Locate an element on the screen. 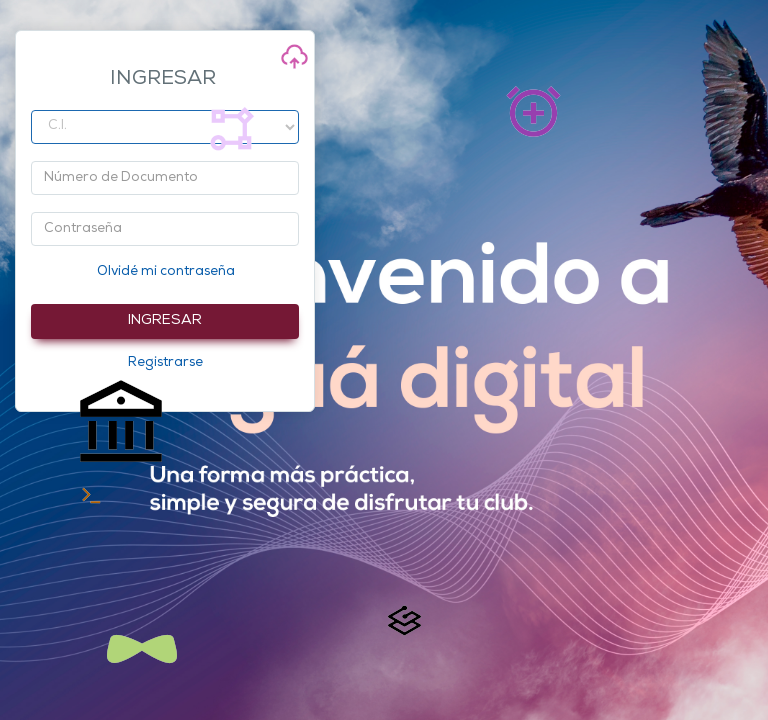 The height and width of the screenshot is (720, 768). open Traefik Proxy dashboard is located at coordinates (404, 620).